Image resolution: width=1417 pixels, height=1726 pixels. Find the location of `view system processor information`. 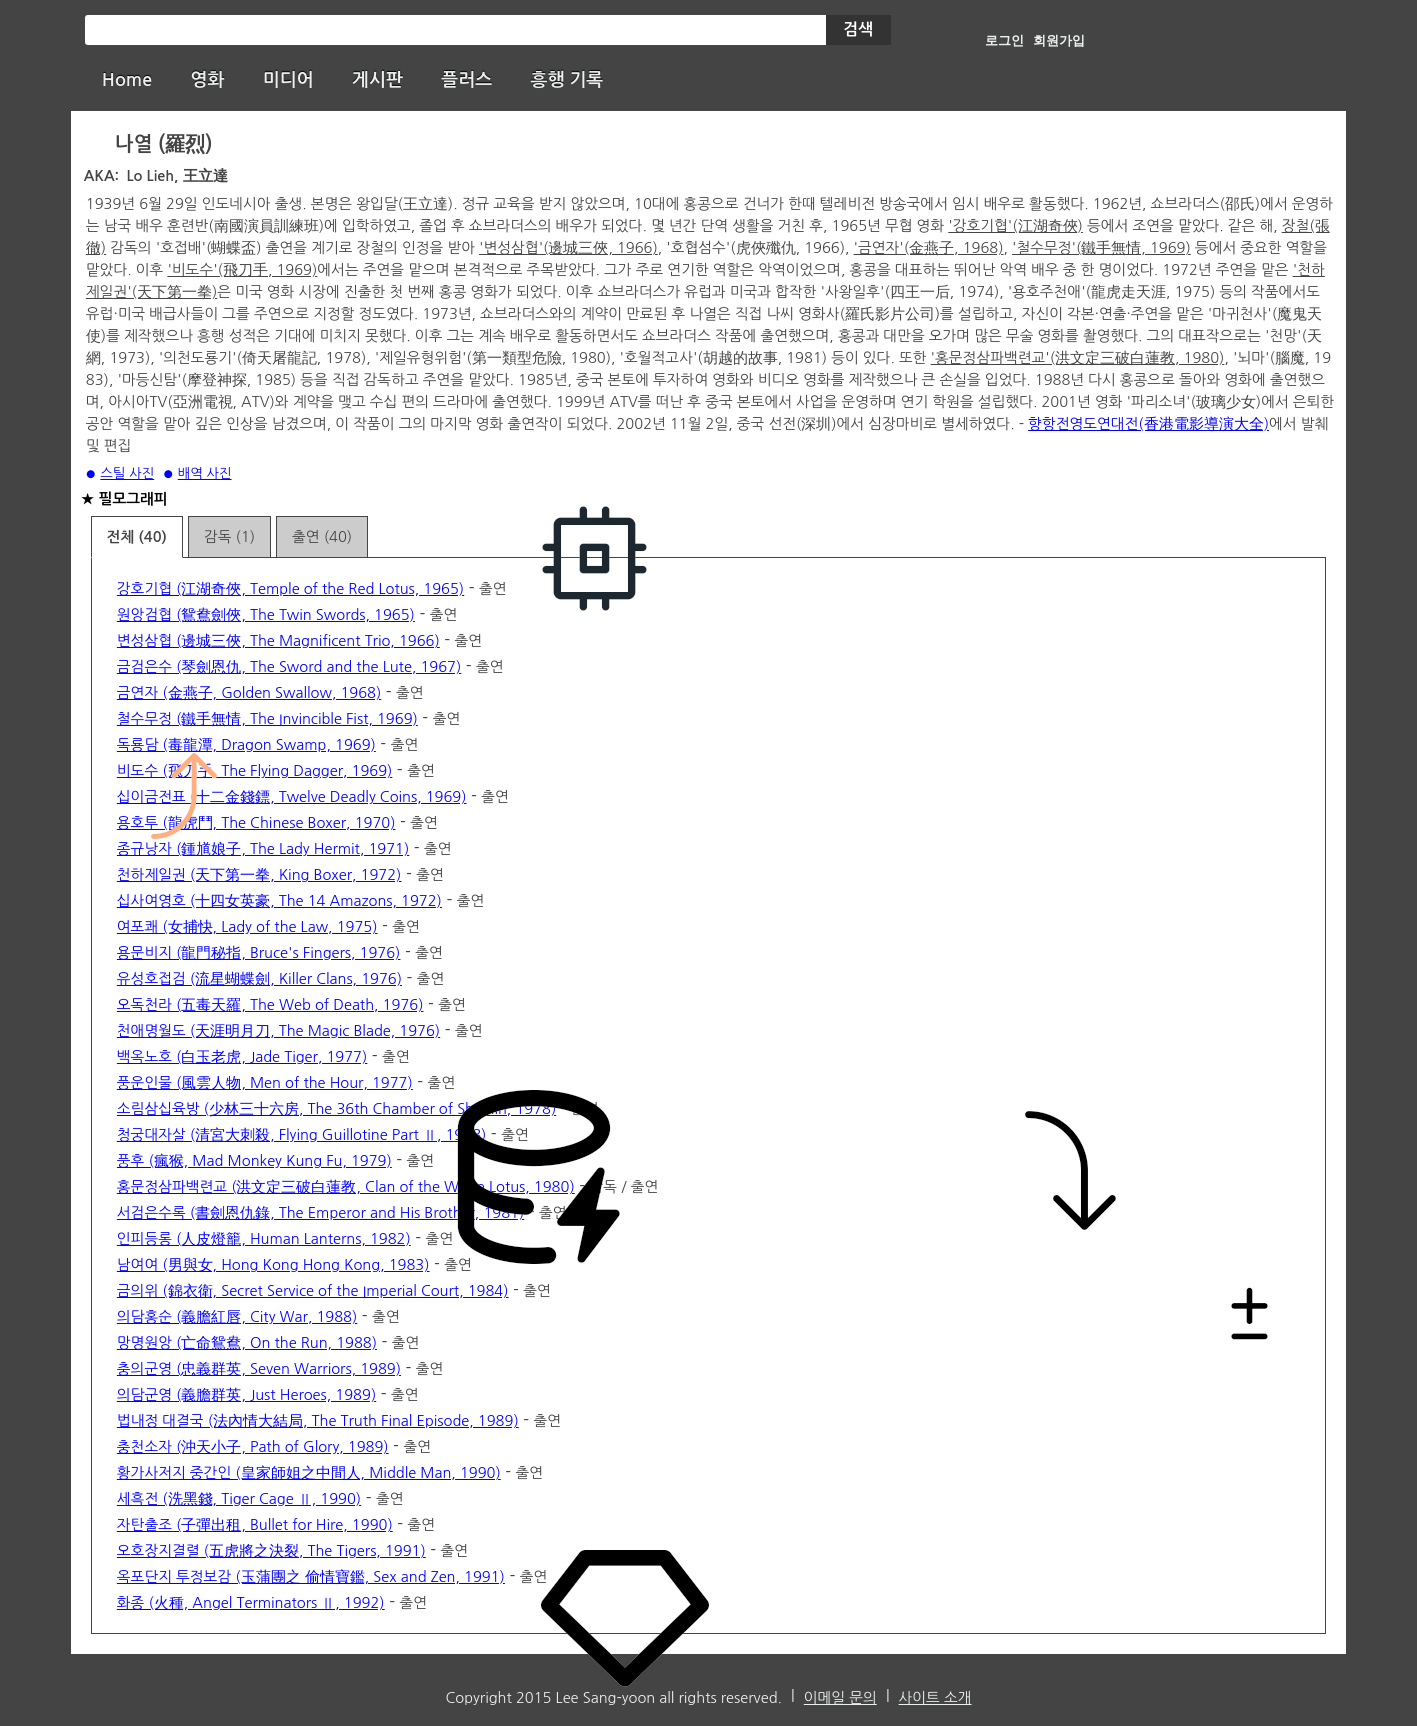

view system processor information is located at coordinates (594, 558).